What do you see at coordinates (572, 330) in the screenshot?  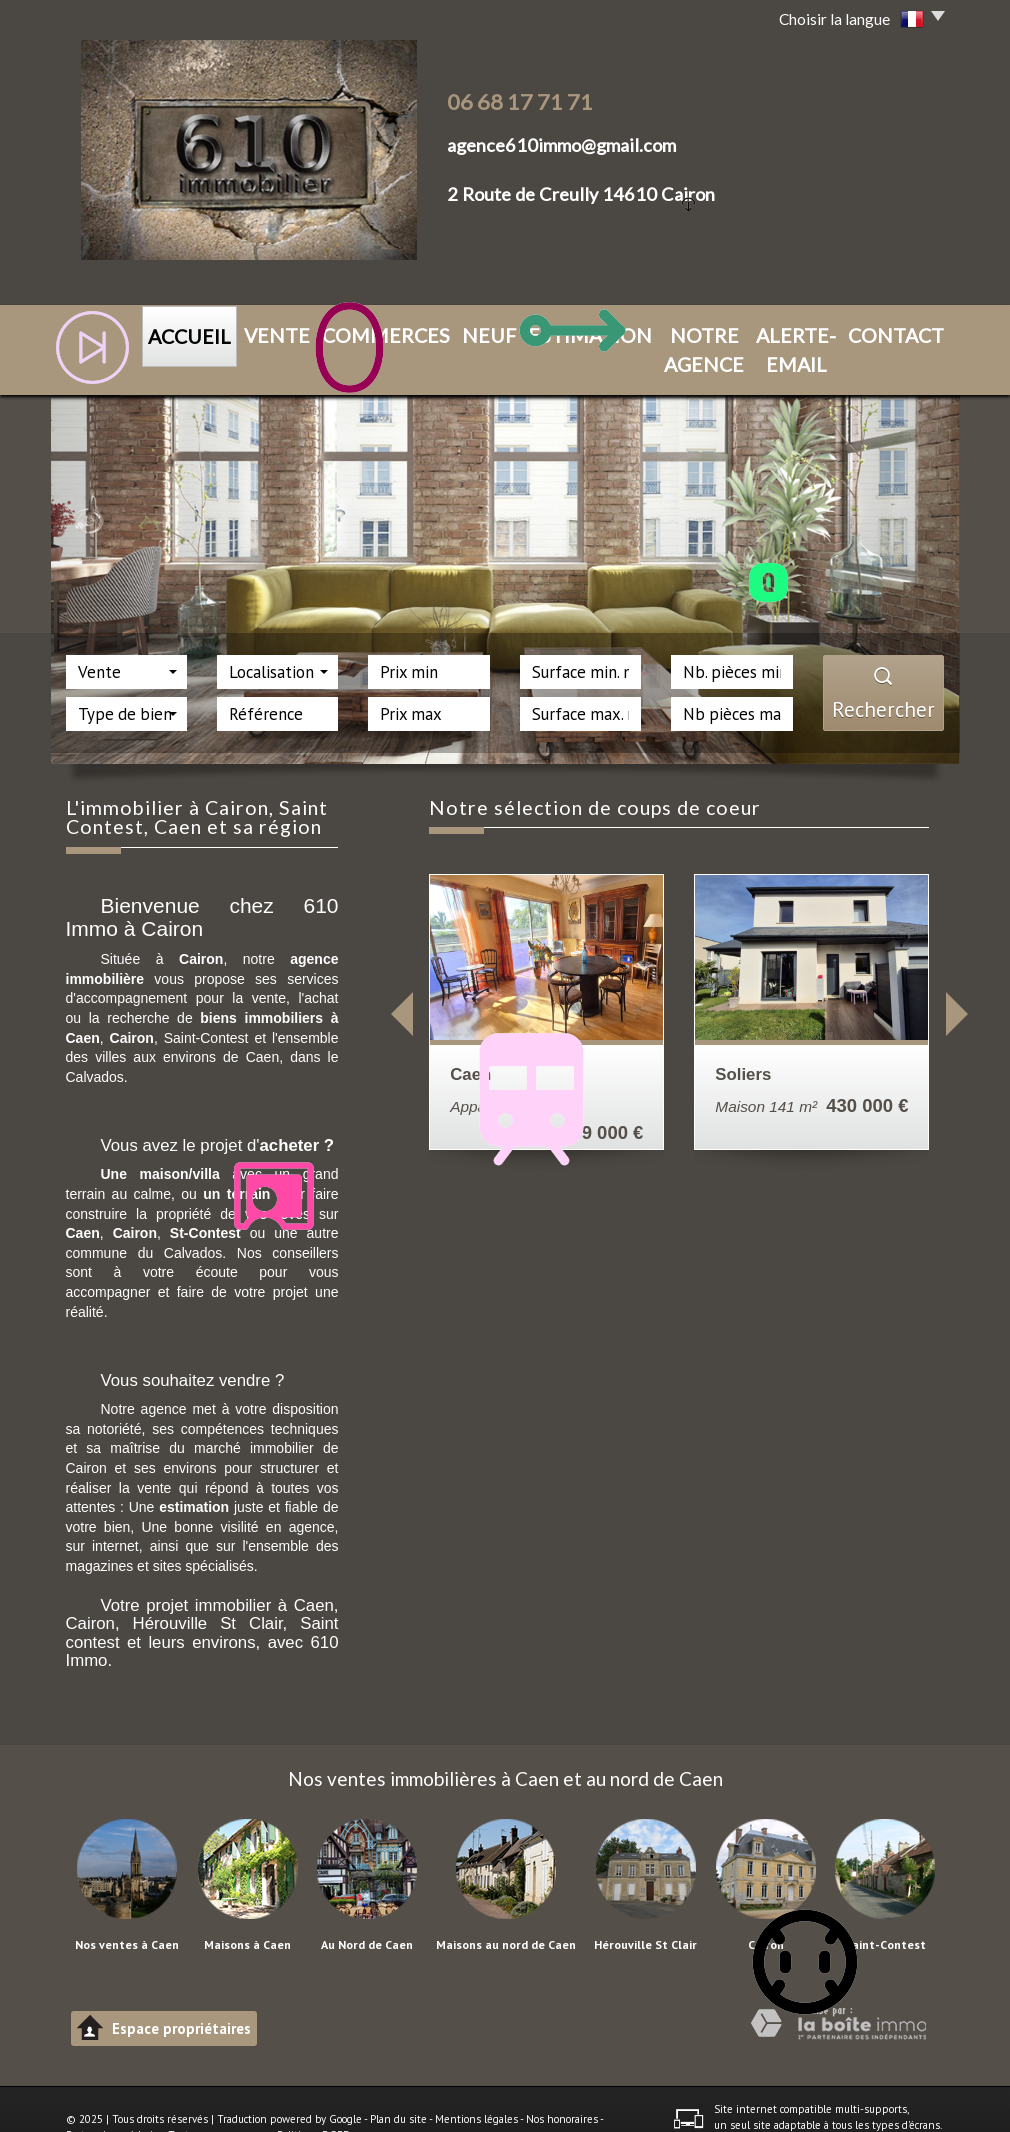 I see `proceed to the next step` at bounding box center [572, 330].